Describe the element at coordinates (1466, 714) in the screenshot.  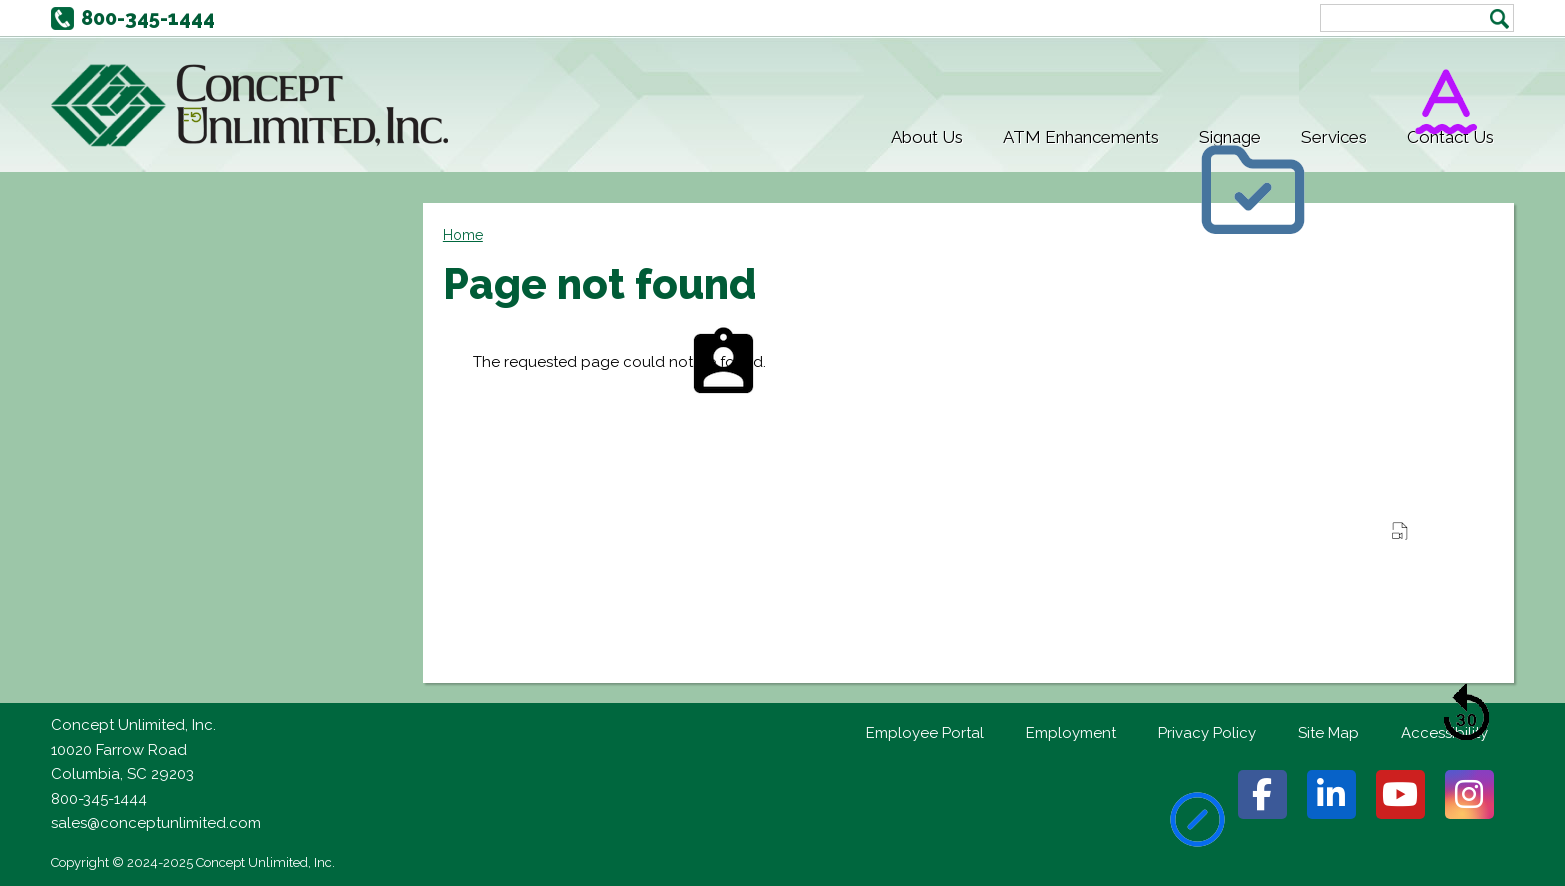
I see `replay the last 30 seconds` at that location.